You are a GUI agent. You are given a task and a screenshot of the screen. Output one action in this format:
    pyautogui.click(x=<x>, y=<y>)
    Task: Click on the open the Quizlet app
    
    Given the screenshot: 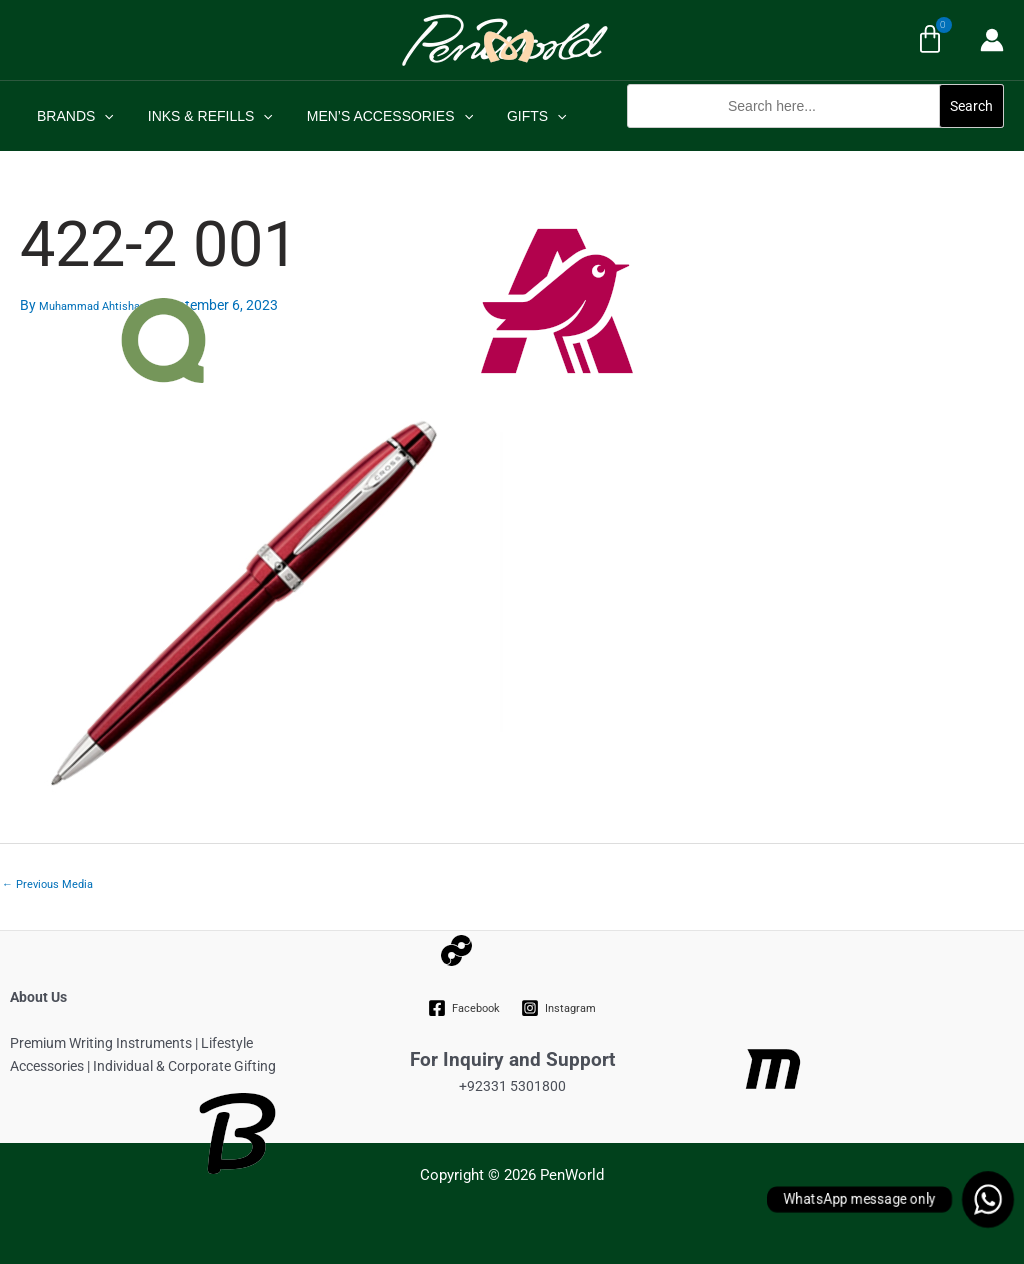 What is the action you would take?
    pyautogui.click(x=163, y=340)
    